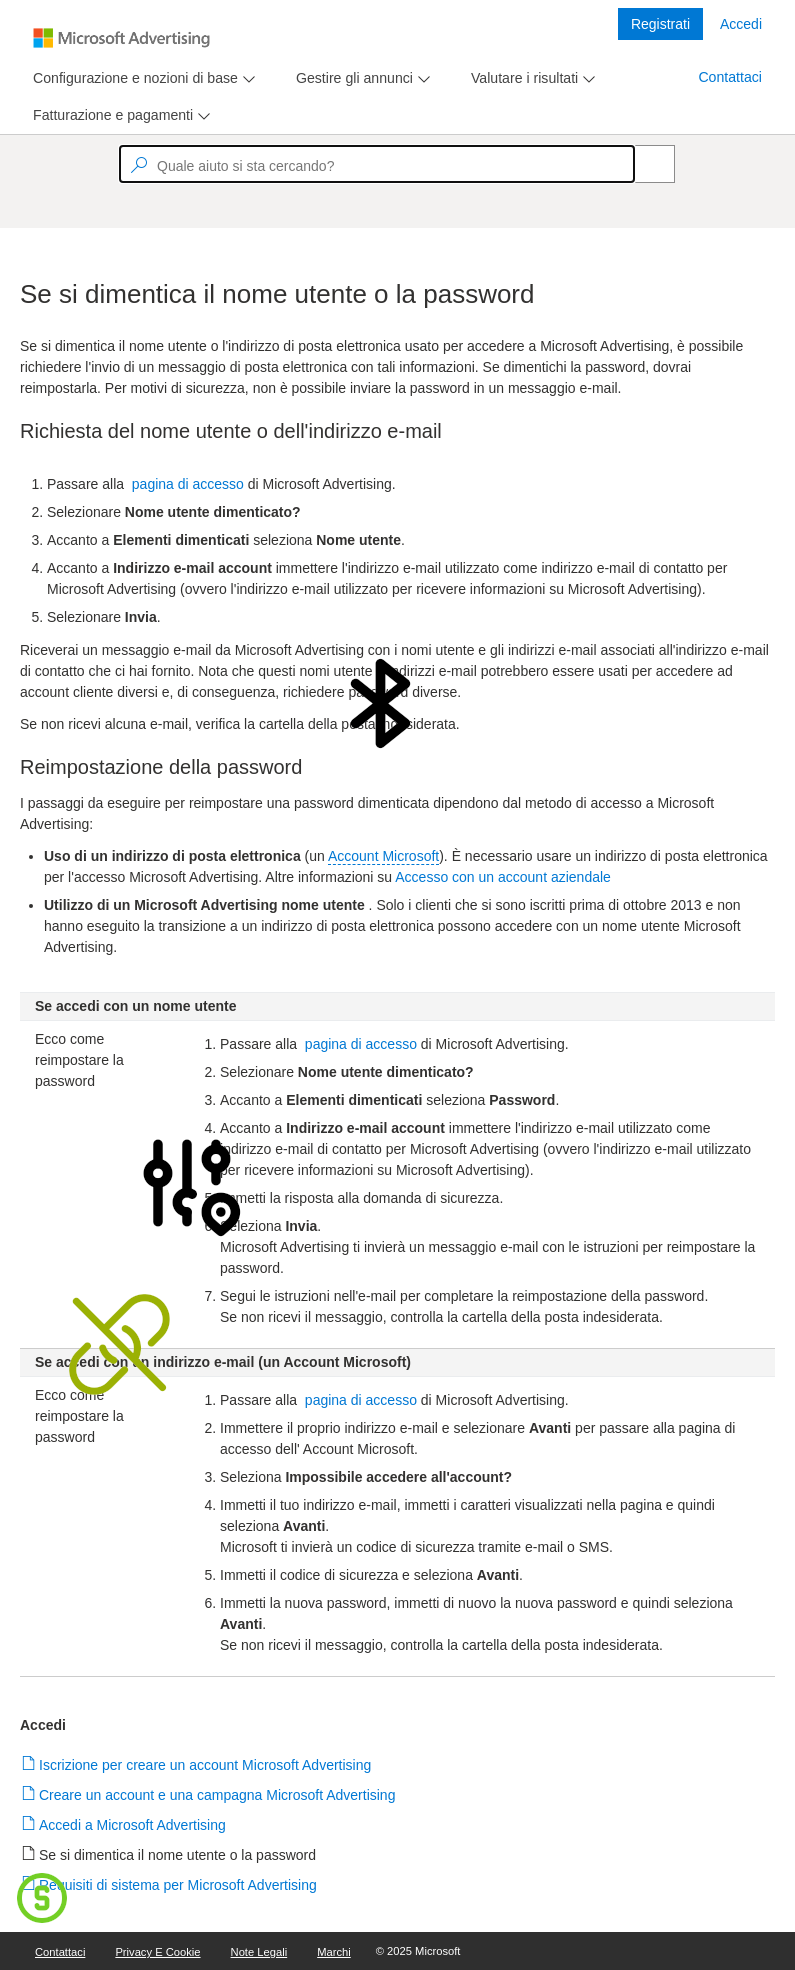 Image resolution: width=795 pixels, height=1970 pixels. Describe the element at coordinates (187, 1183) in the screenshot. I see `pin or save current filter settings` at that location.